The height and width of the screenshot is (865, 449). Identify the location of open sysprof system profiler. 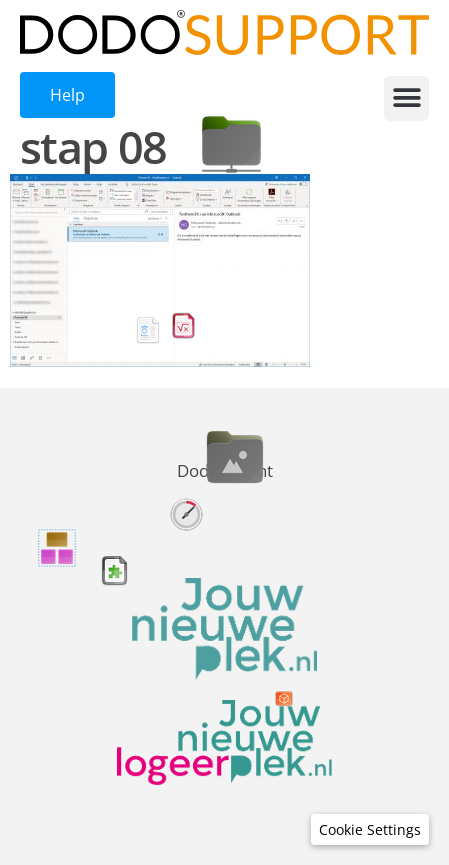
(186, 514).